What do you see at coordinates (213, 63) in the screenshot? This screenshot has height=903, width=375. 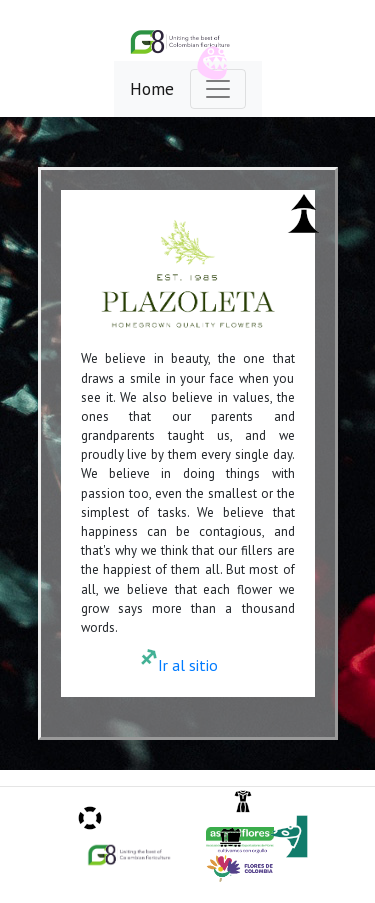 I see `indicates gluttony status effect or debuff` at bounding box center [213, 63].